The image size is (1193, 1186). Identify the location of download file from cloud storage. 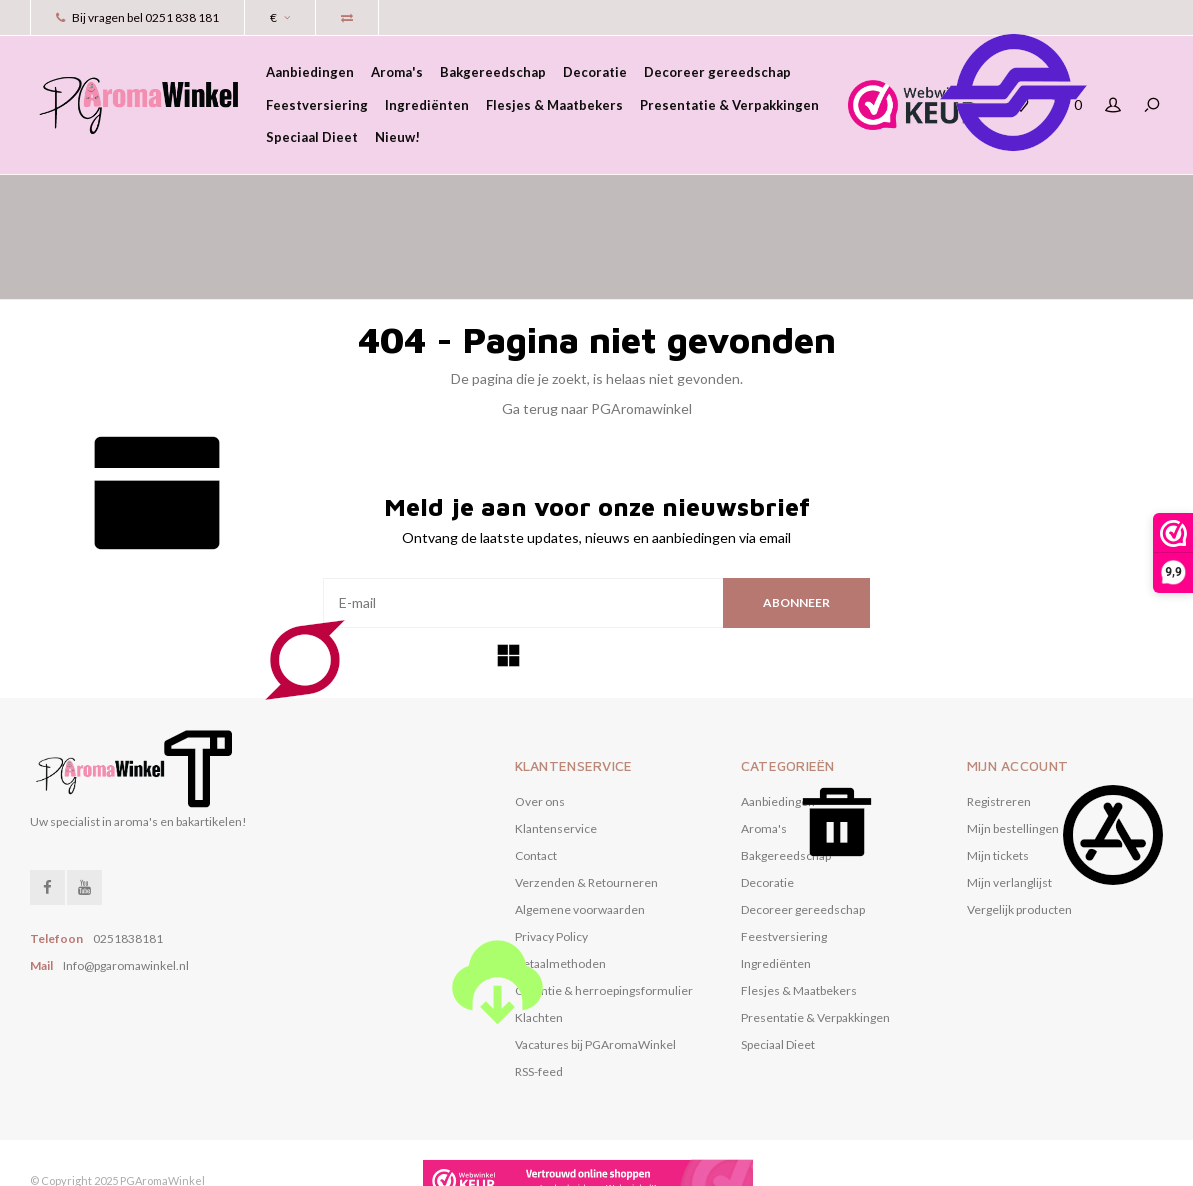
(497, 981).